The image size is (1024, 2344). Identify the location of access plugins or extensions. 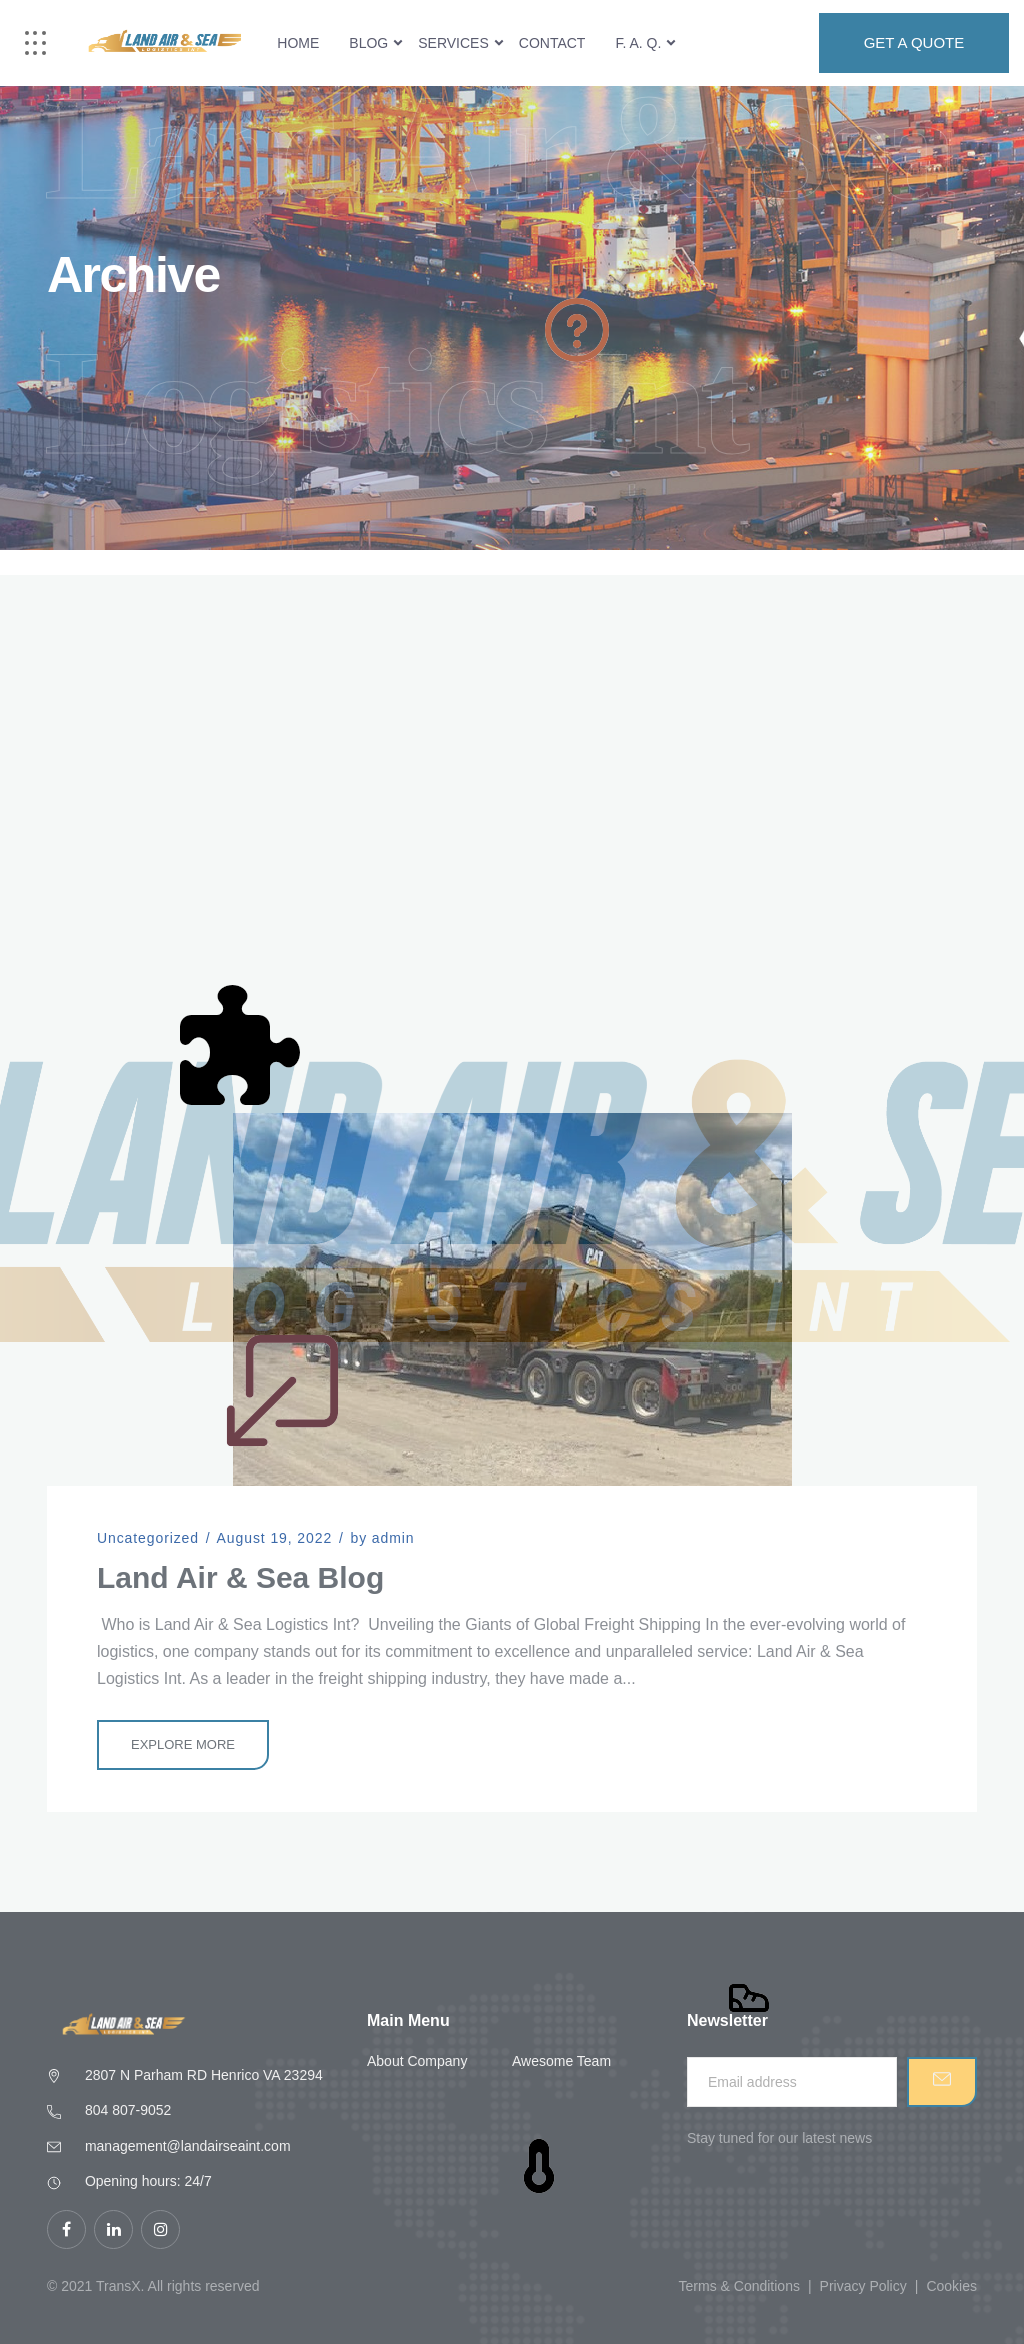
(240, 1045).